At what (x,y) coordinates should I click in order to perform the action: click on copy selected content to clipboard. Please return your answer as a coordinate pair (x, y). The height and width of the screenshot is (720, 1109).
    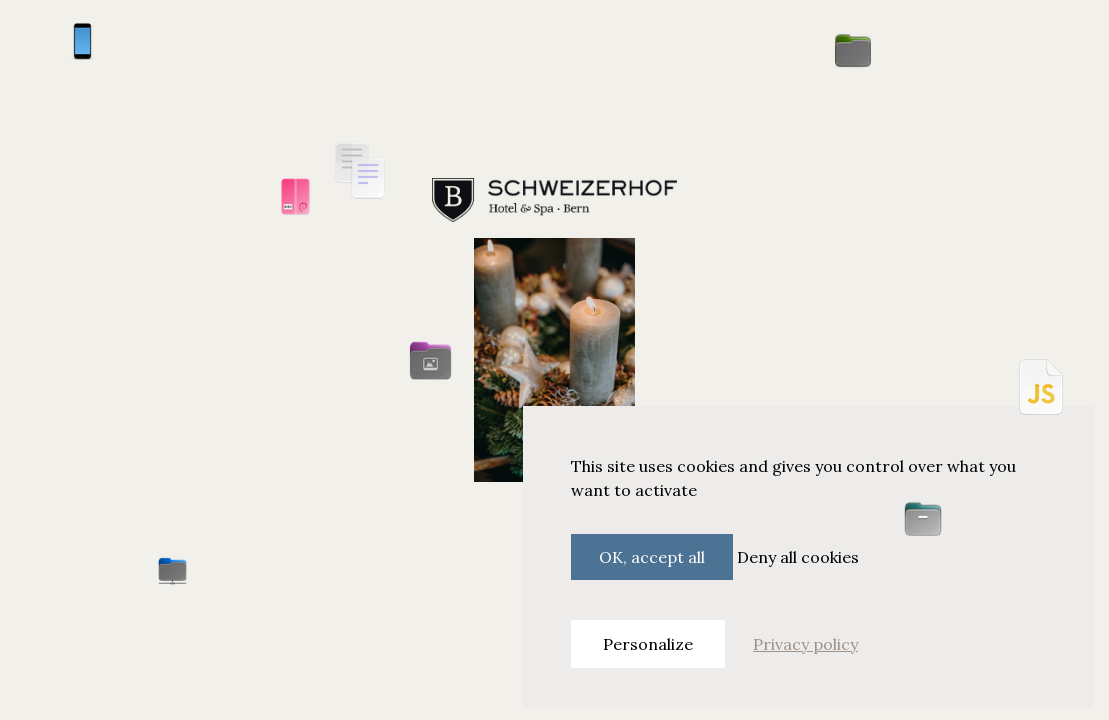
    Looking at the image, I should click on (360, 170).